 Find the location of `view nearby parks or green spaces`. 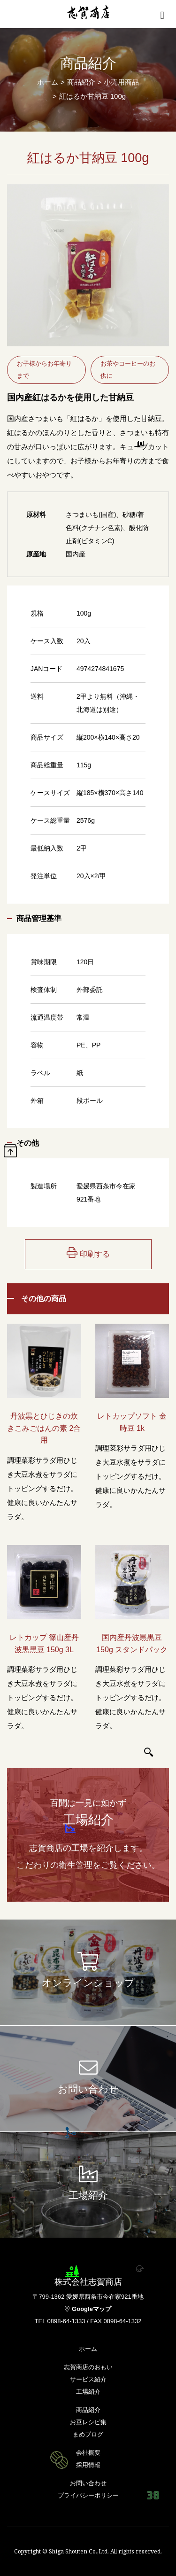

view nearby parks or green spaces is located at coordinates (72, 2272).